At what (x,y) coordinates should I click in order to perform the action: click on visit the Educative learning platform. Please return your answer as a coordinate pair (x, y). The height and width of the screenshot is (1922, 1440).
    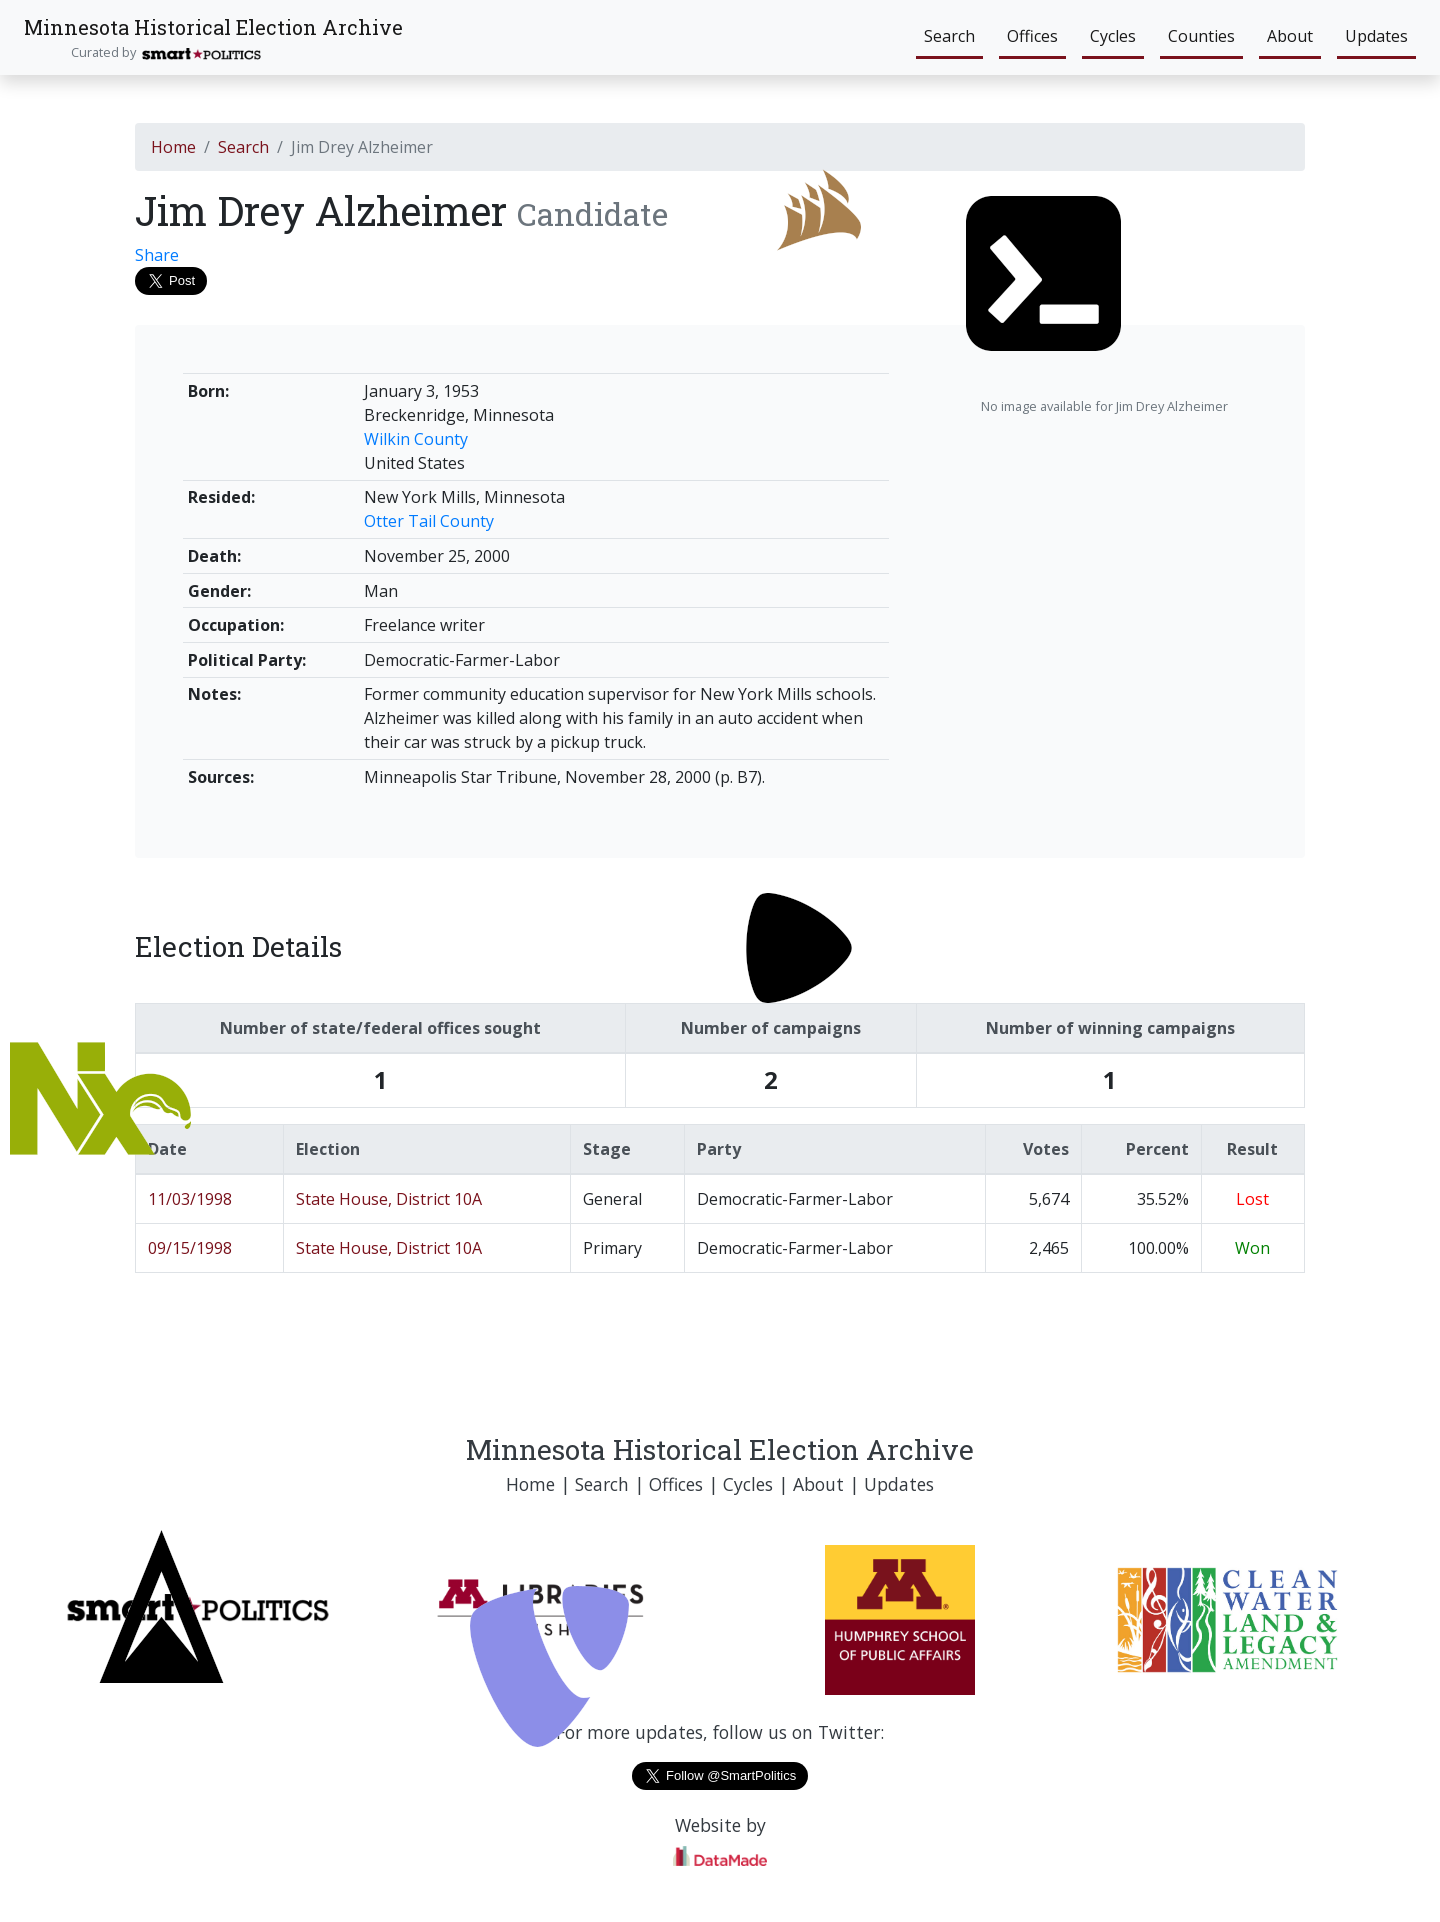
    Looking at the image, I should click on (1043, 273).